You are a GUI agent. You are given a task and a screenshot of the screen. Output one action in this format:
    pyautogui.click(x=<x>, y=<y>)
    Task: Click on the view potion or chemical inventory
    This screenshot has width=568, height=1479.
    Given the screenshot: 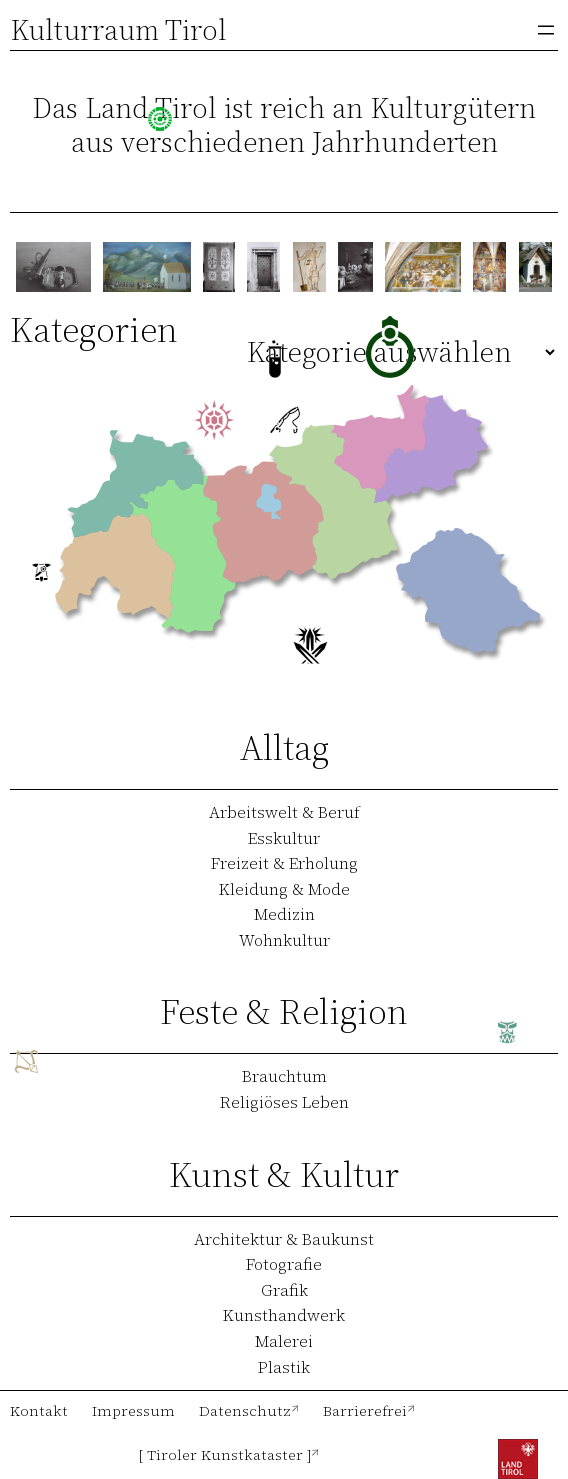 What is the action you would take?
    pyautogui.click(x=275, y=359)
    